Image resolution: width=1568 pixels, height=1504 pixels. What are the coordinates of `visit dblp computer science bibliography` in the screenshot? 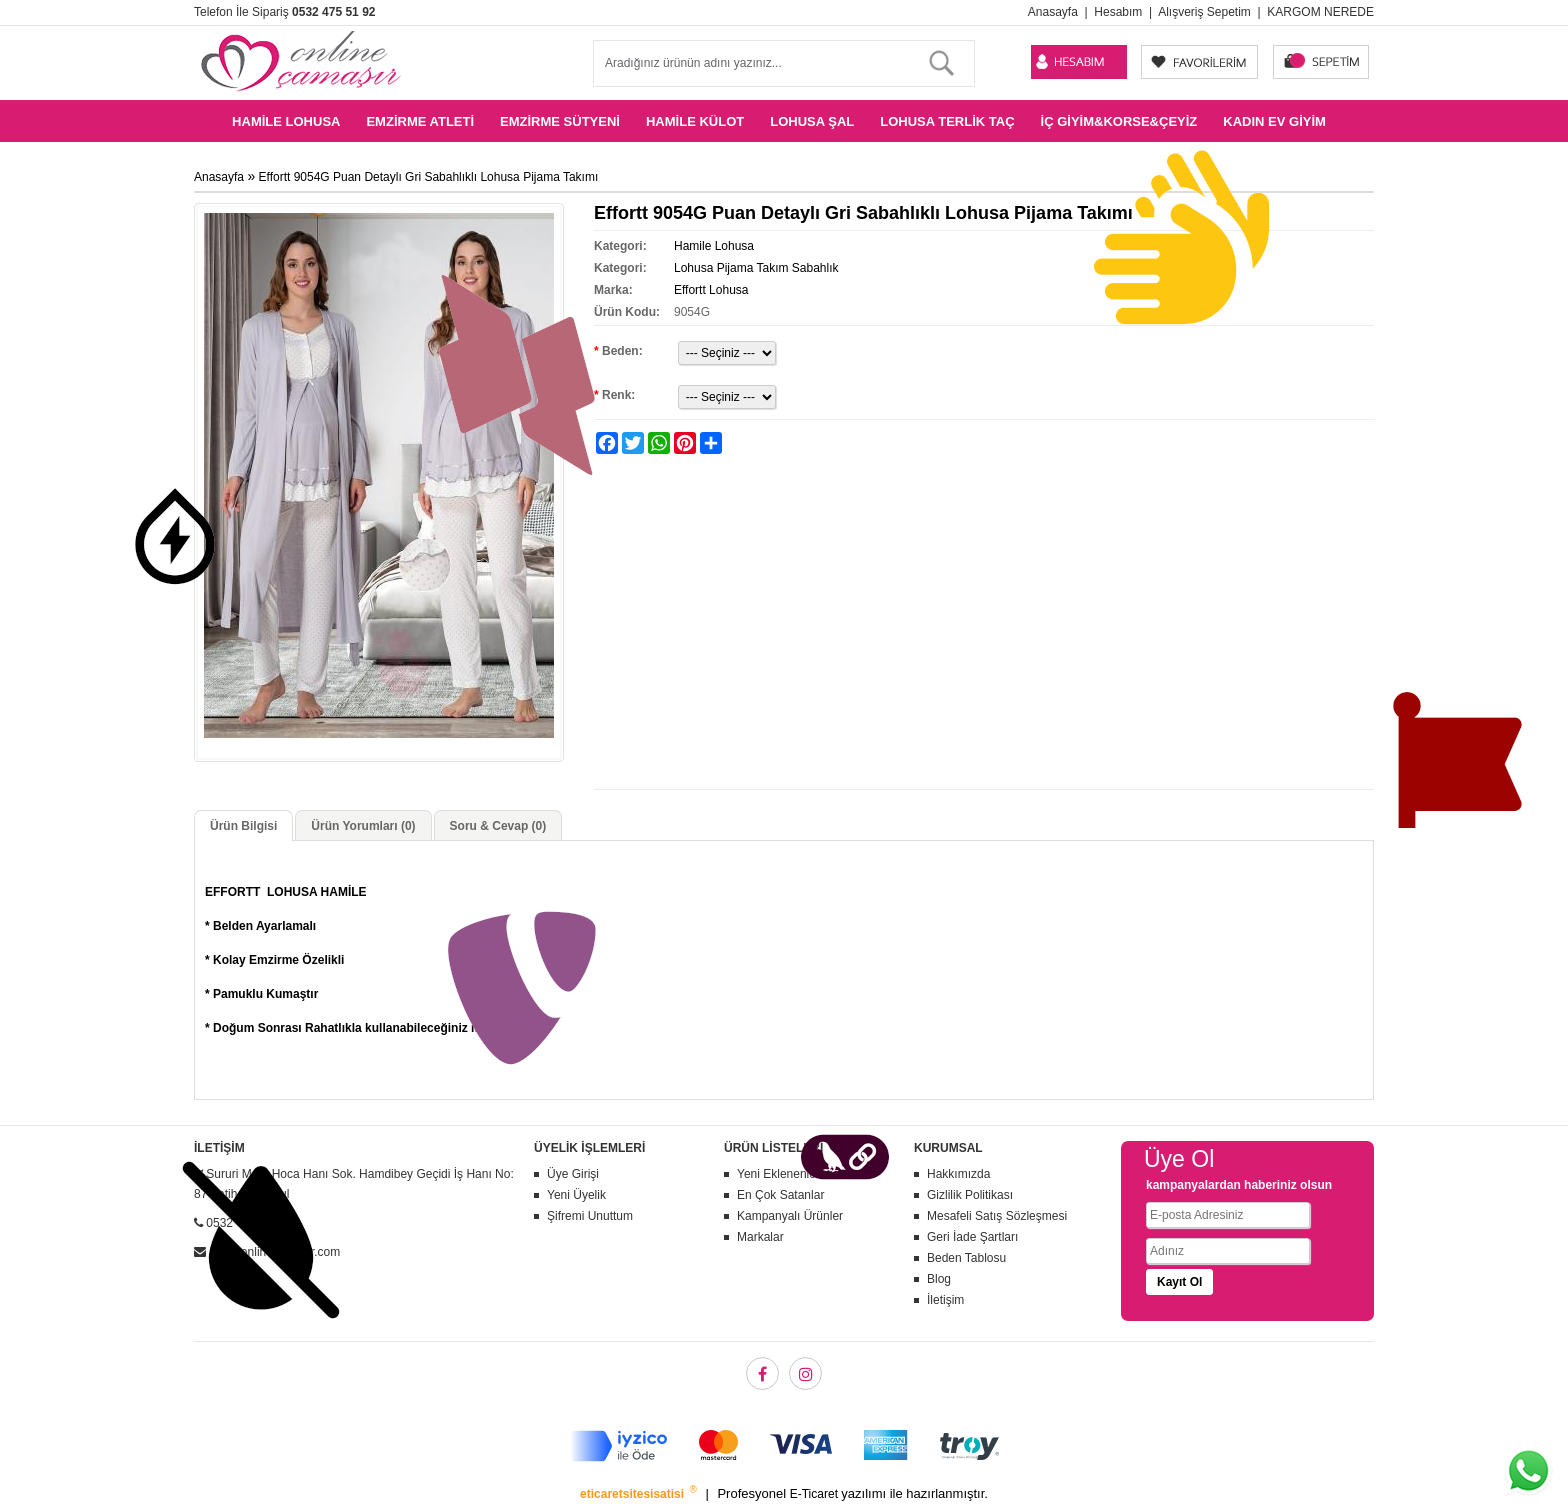 It's located at (517, 375).